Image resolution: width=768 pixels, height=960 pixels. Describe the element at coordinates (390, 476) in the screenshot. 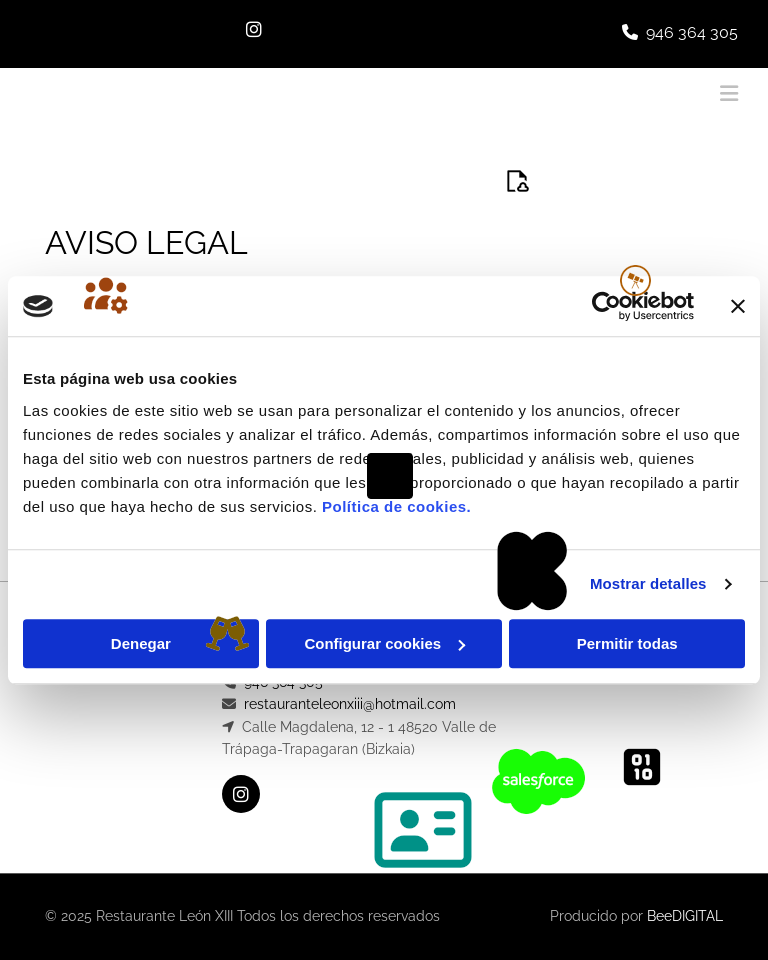

I see `stop media playback` at that location.